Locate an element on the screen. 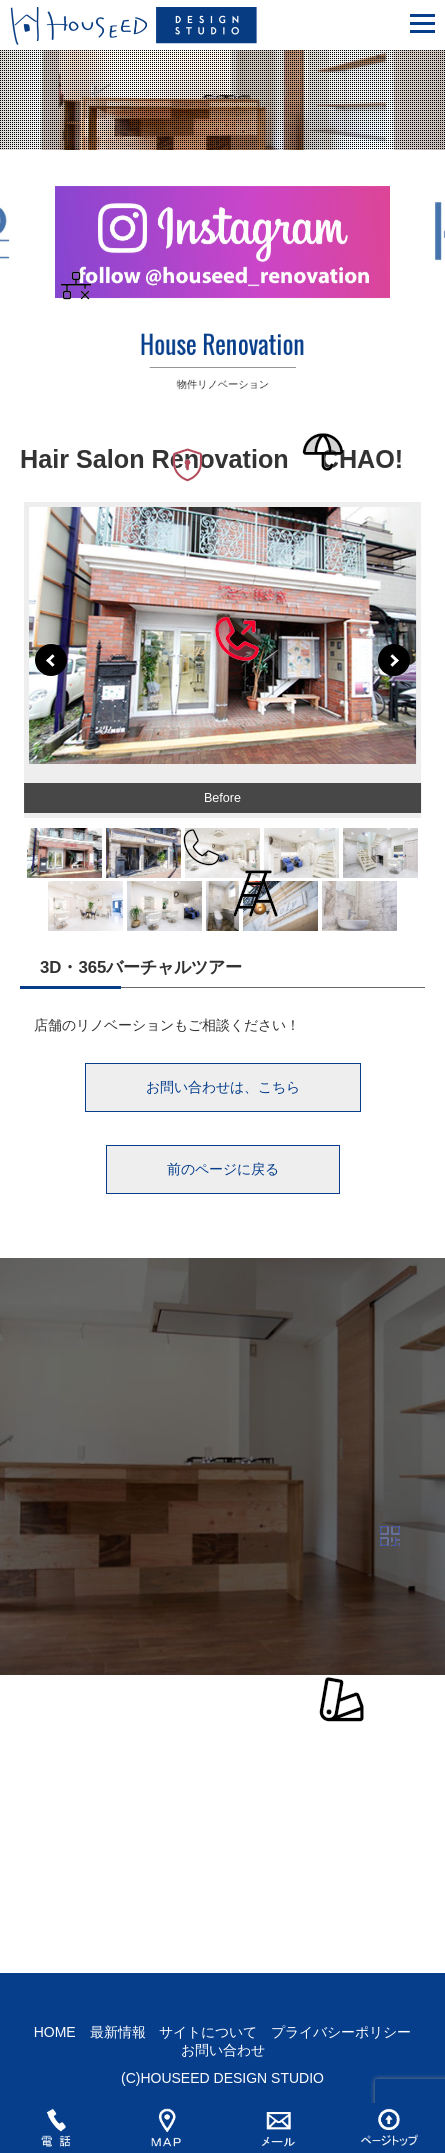 The image size is (445, 2153). access color palette or theme options is located at coordinates (340, 1701).